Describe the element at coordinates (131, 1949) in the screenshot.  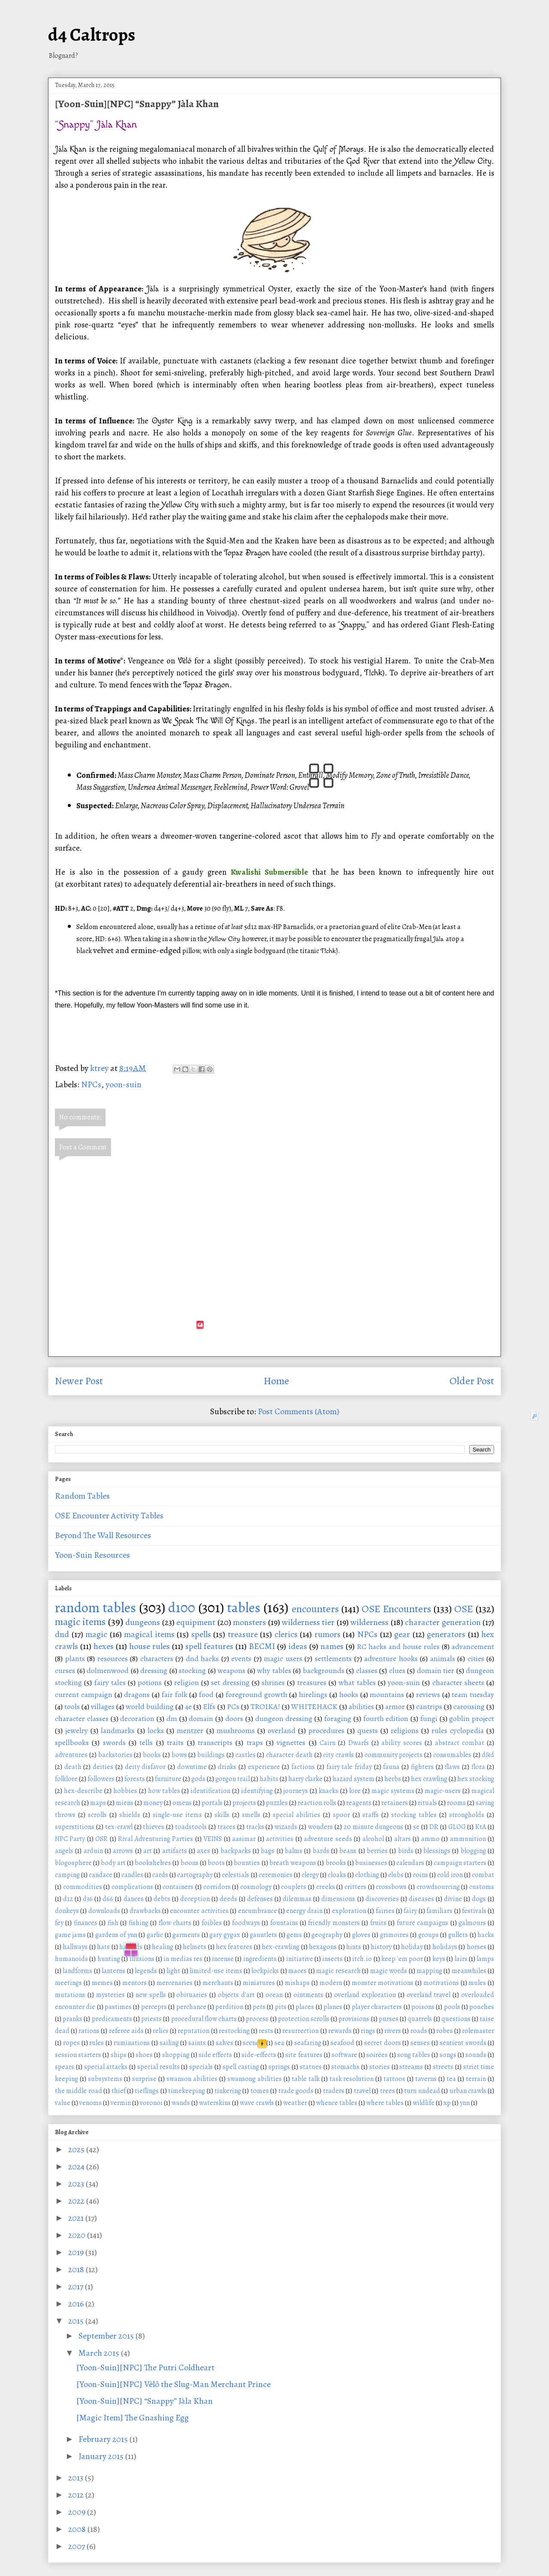
I see `select all items in the current view` at that location.